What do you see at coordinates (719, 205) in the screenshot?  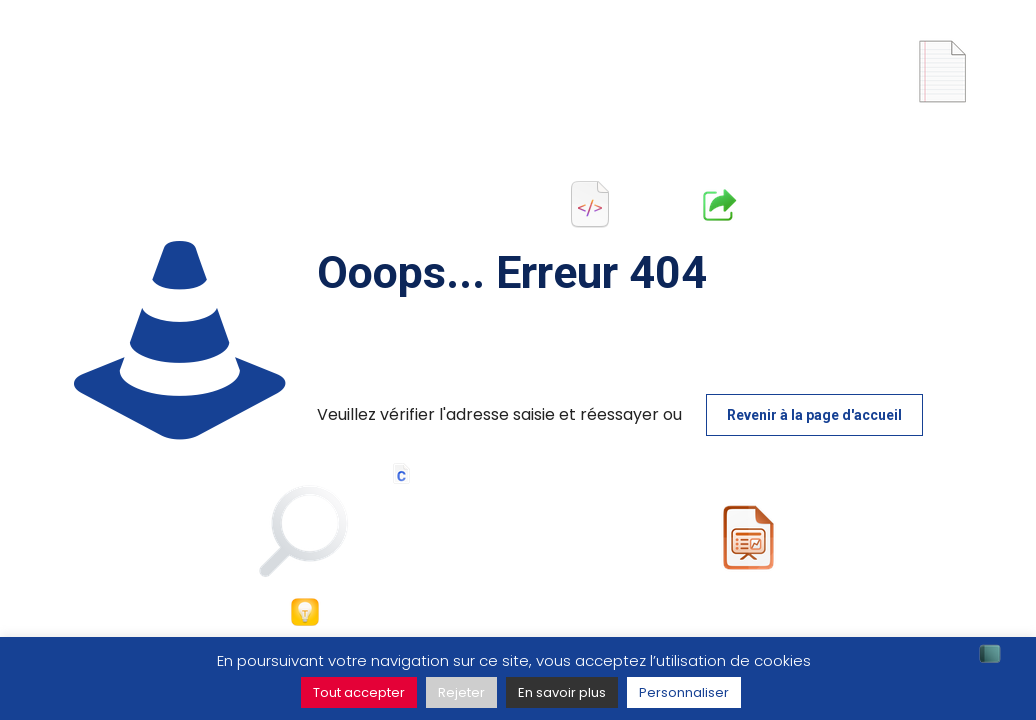 I see `share this item with others` at bounding box center [719, 205].